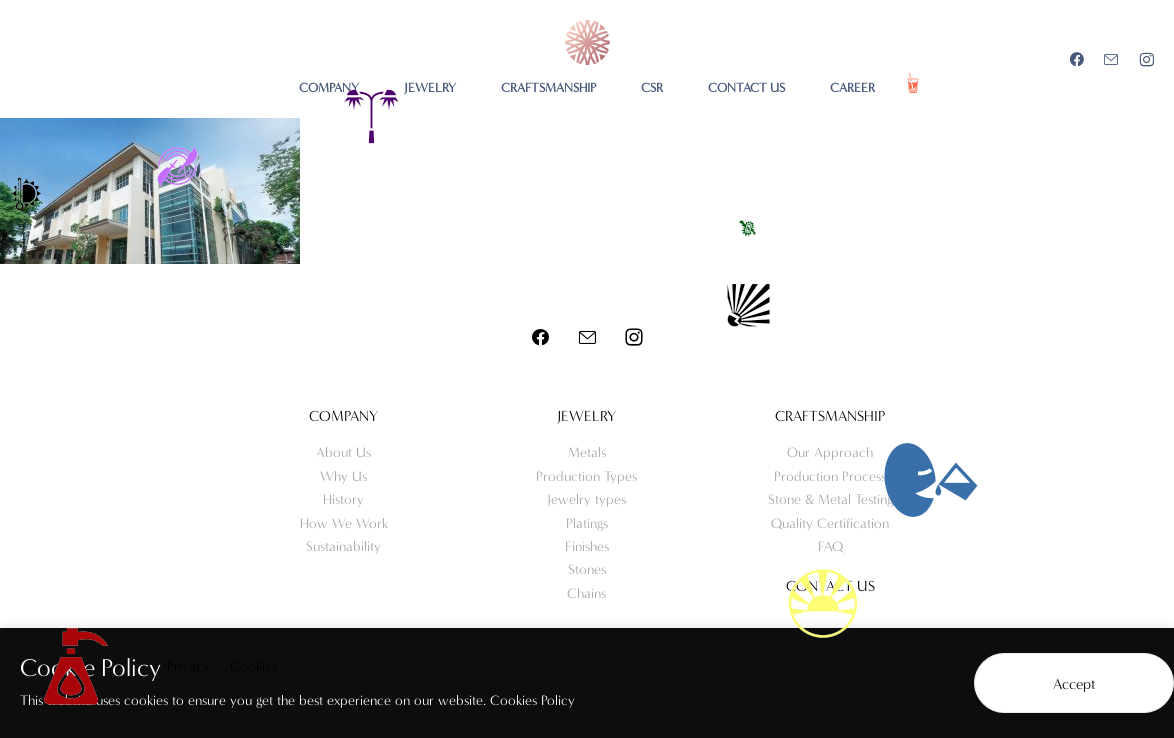 Image resolution: width=1174 pixels, height=738 pixels. I want to click on toggle street lighting in city builder game, so click(371, 116).